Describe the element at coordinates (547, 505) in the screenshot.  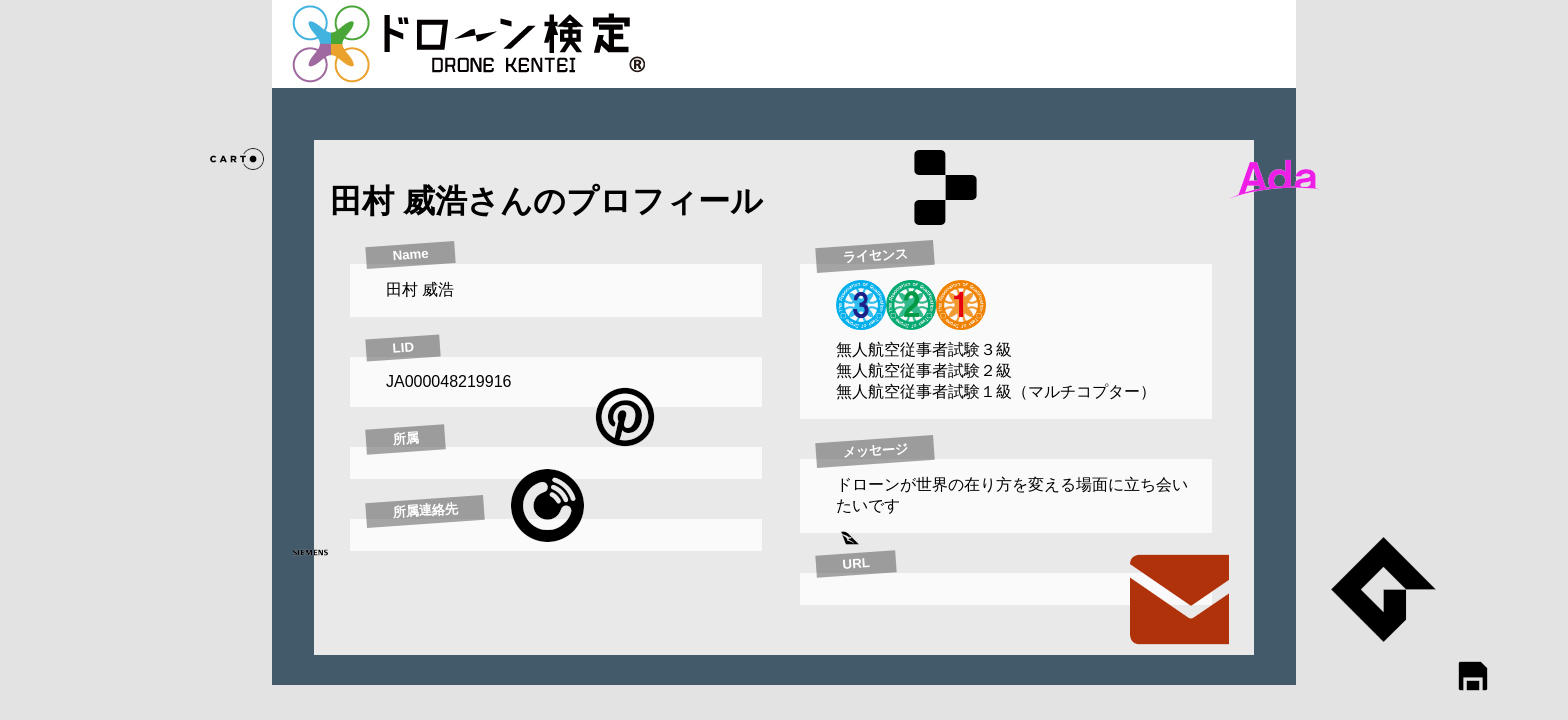
I see `open the Player FM podcast app` at that location.